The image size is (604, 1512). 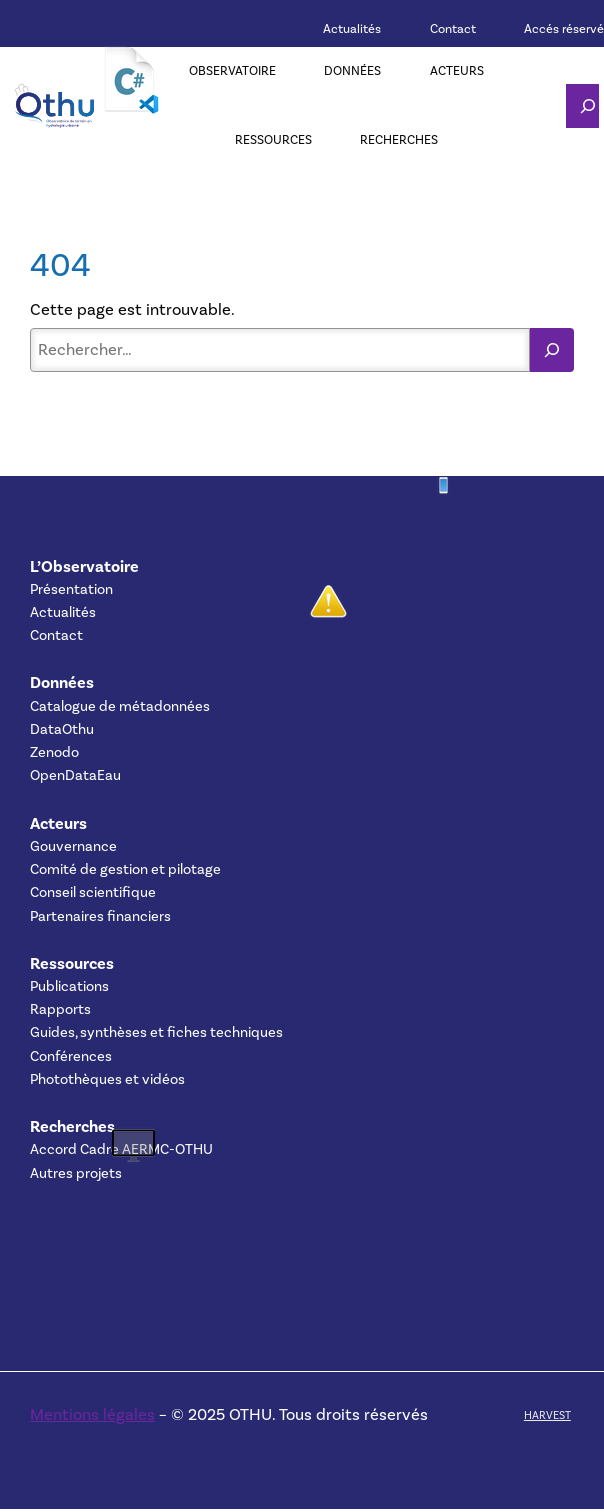 I want to click on indicates a warning or caution alert requiring attention, so click(x=328, y=601).